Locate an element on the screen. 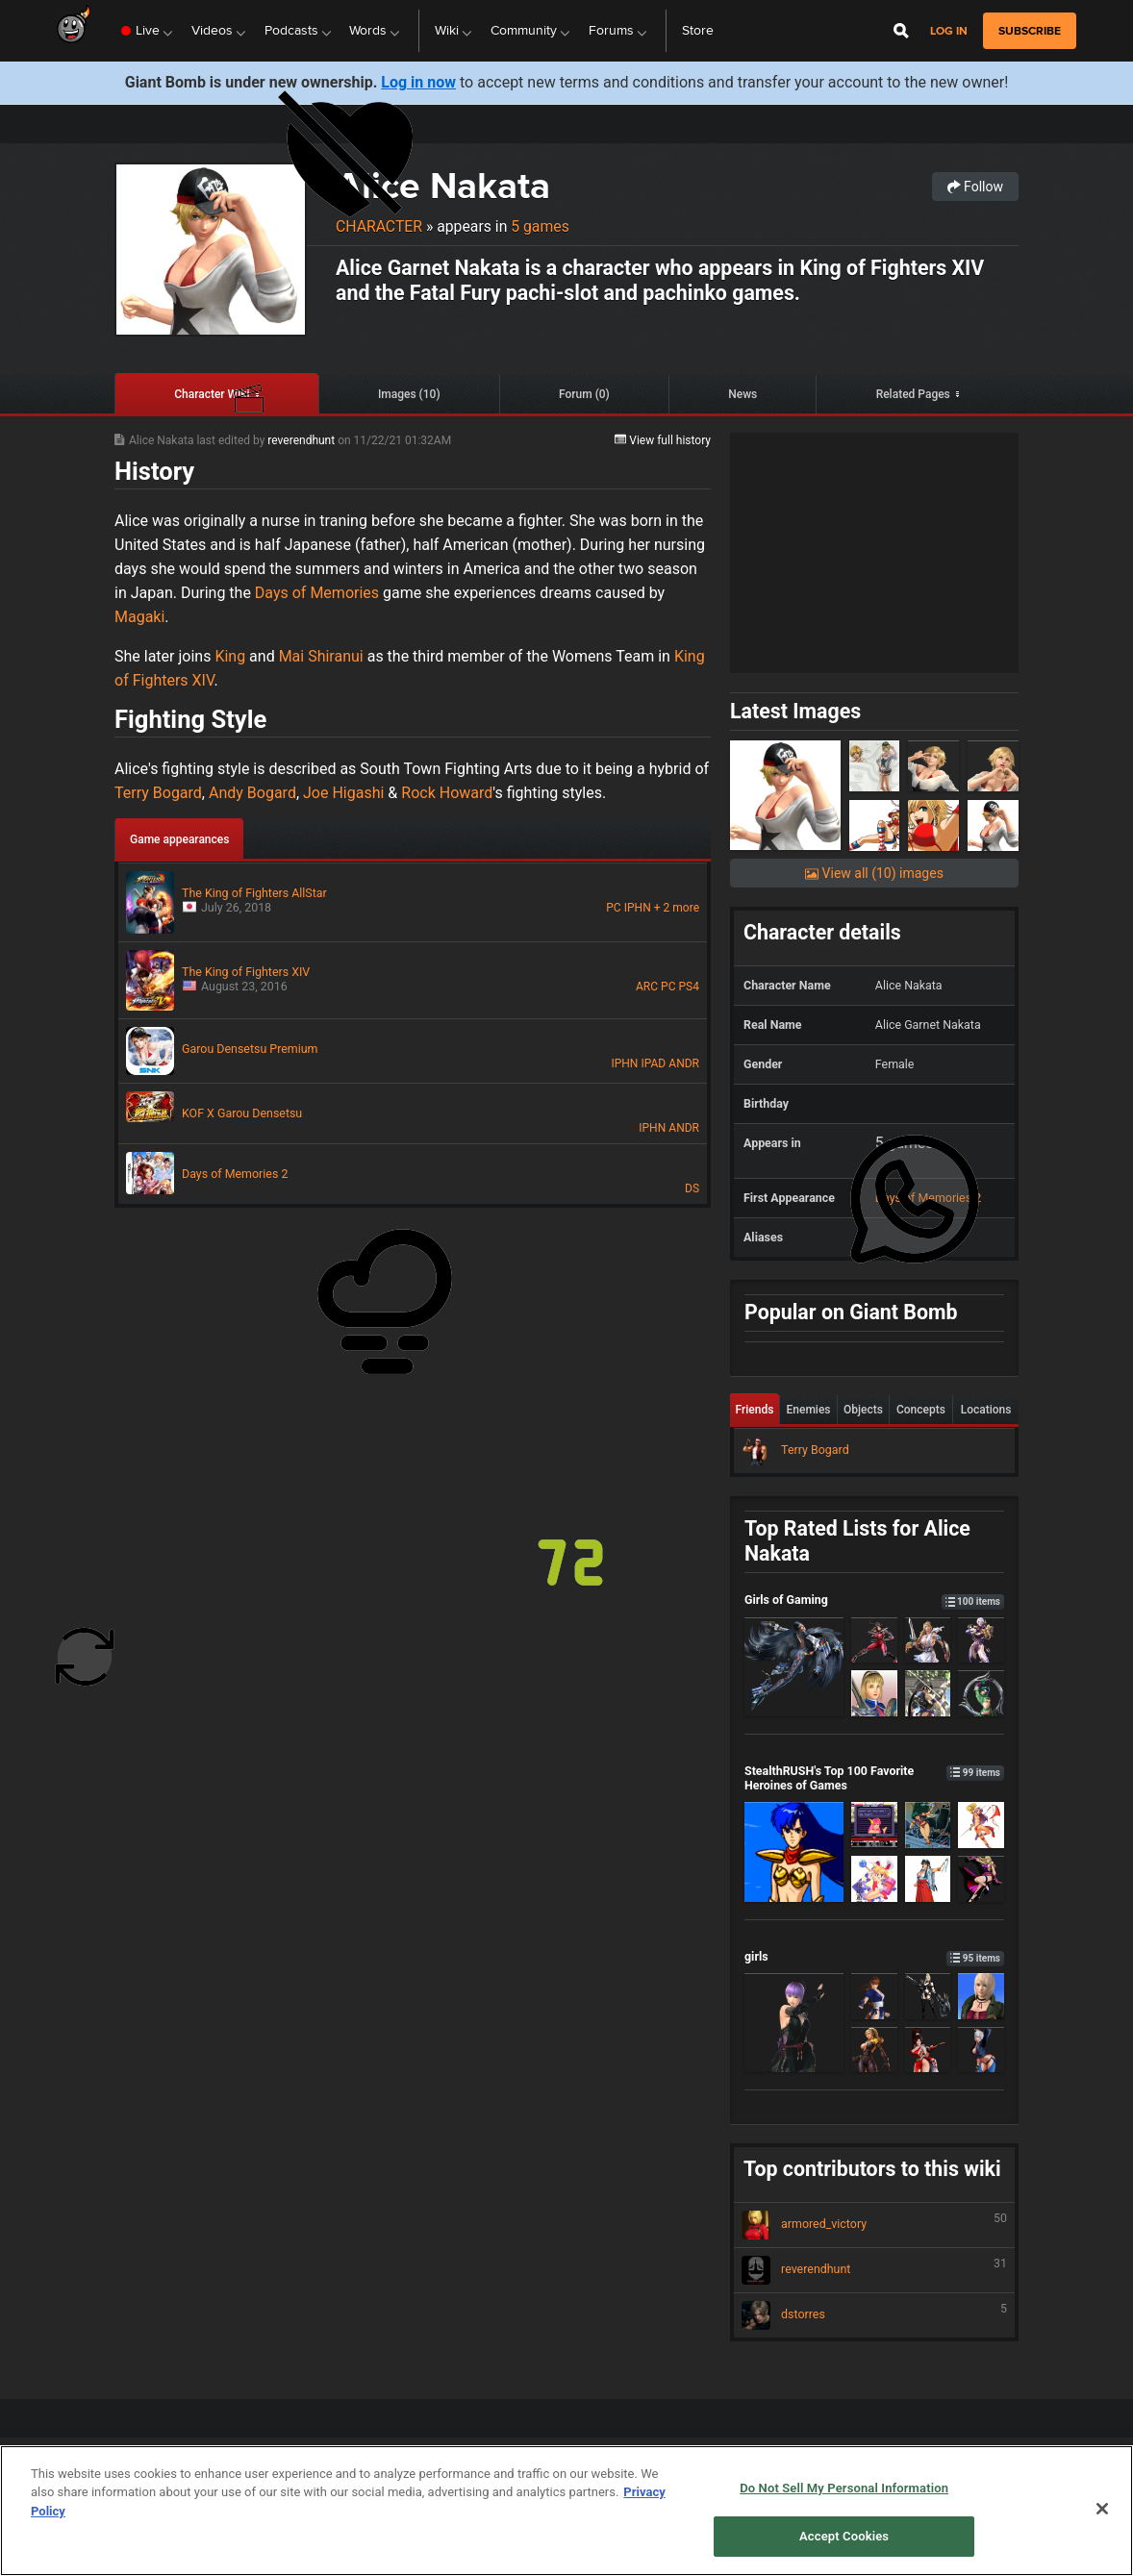 The height and width of the screenshot is (2576, 1133). remove from favorites is located at coordinates (345, 155).